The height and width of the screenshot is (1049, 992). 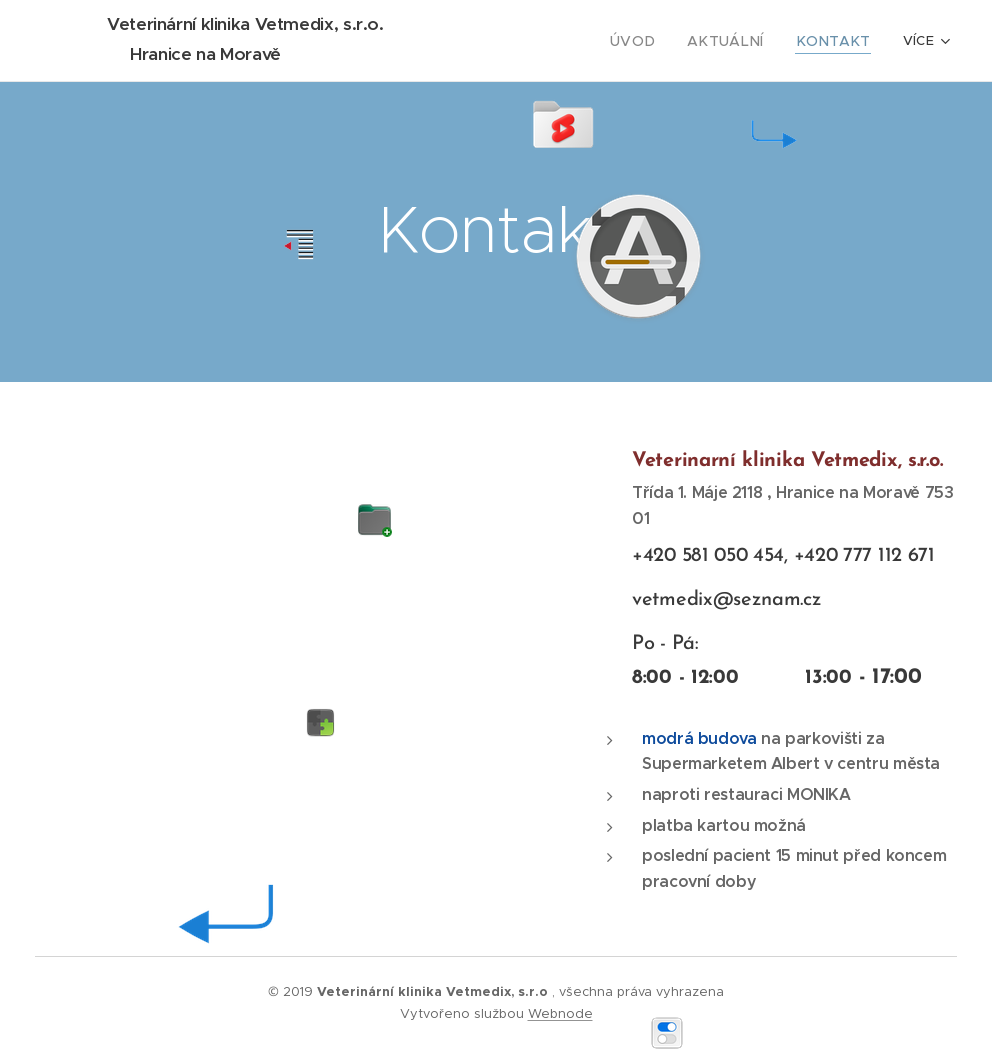 What do you see at coordinates (638, 256) in the screenshot?
I see `check for and install system software updates` at bounding box center [638, 256].